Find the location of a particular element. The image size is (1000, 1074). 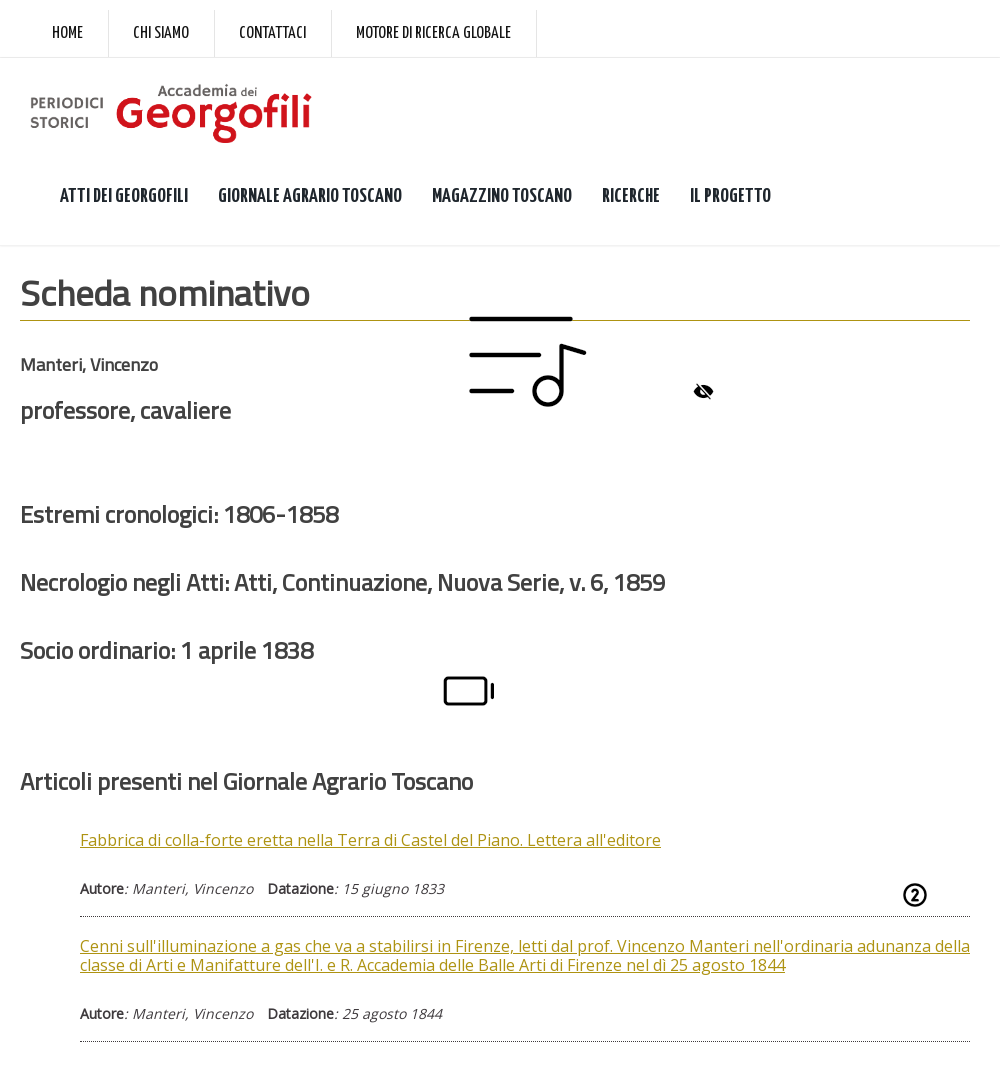

hide password or sensitive content is located at coordinates (703, 391).